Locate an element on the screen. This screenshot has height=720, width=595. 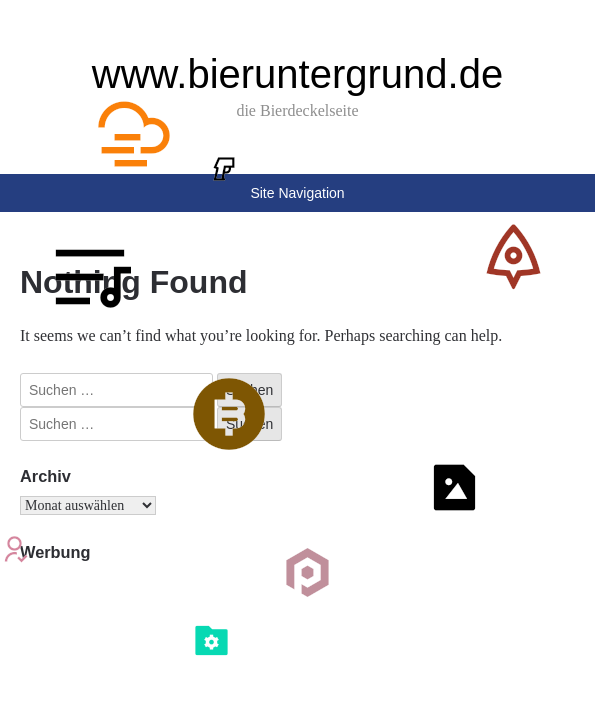
launch or explore a space-themed app is located at coordinates (513, 255).